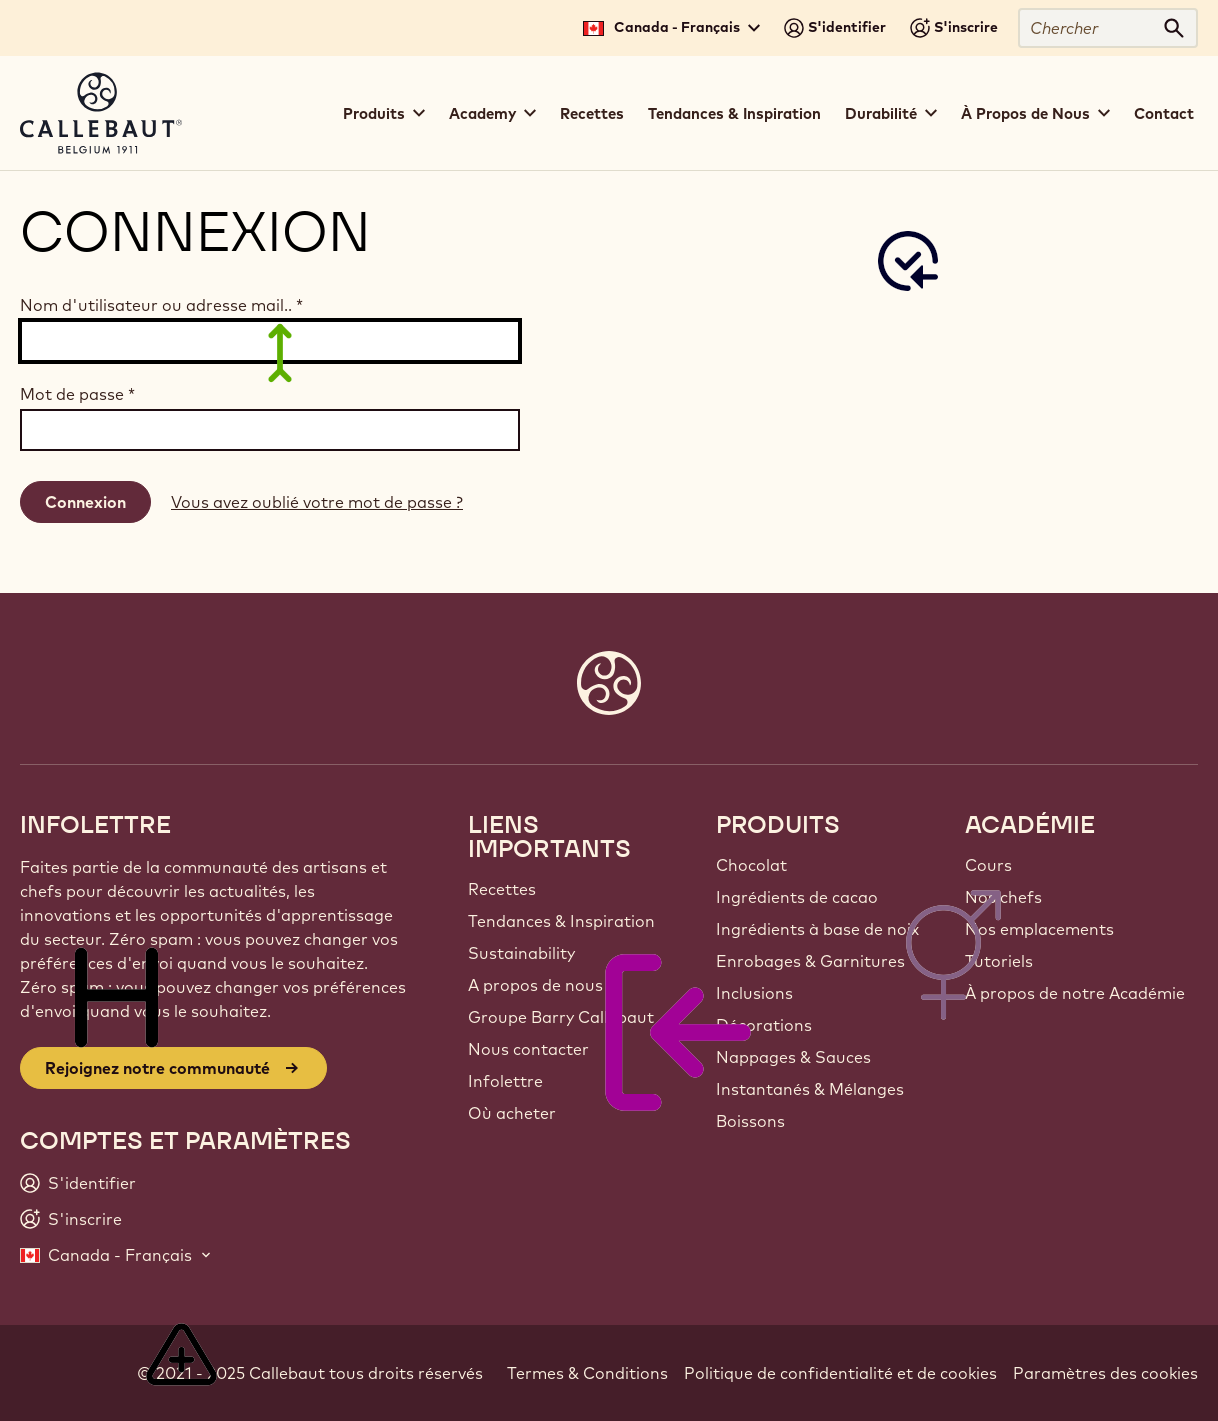 This screenshot has height=1421, width=1218. Describe the element at coordinates (672, 1032) in the screenshot. I see `sign in to your account` at that location.